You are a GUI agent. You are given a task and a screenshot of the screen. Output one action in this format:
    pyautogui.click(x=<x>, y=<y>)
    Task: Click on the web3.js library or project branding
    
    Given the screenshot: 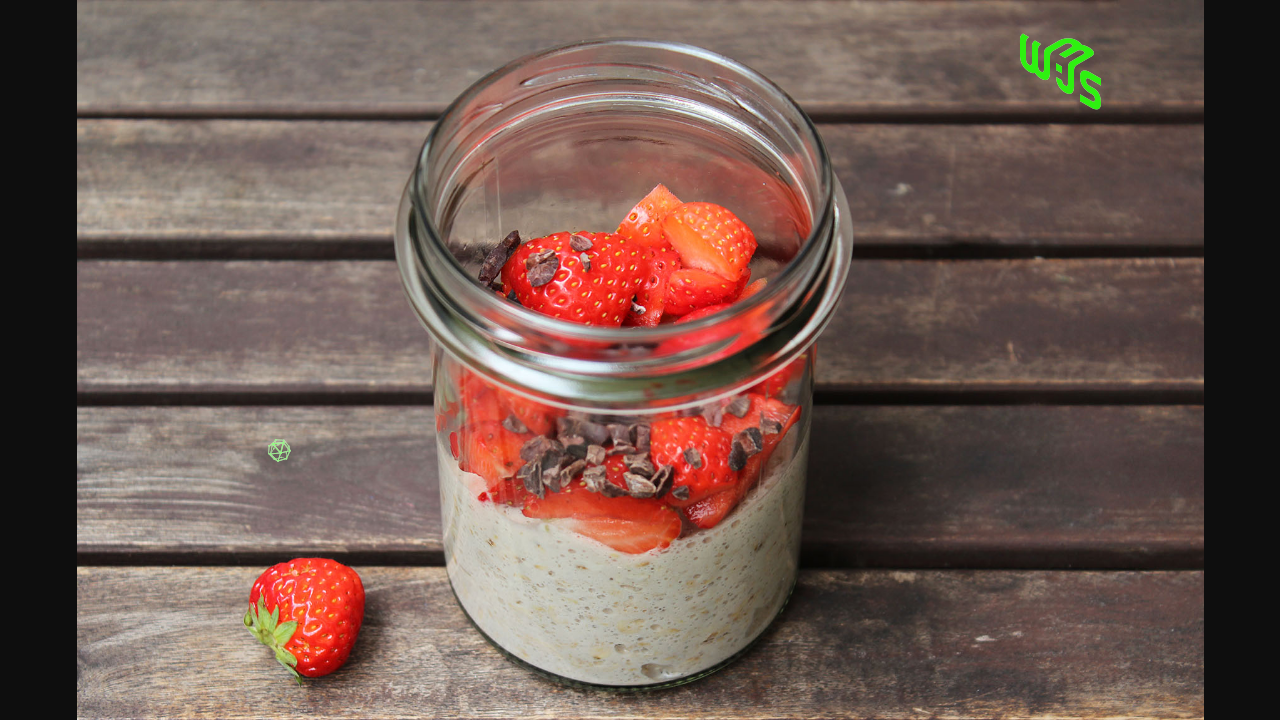 What is the action you would take?
    pyautogui.click(x=1060, y=71)
    